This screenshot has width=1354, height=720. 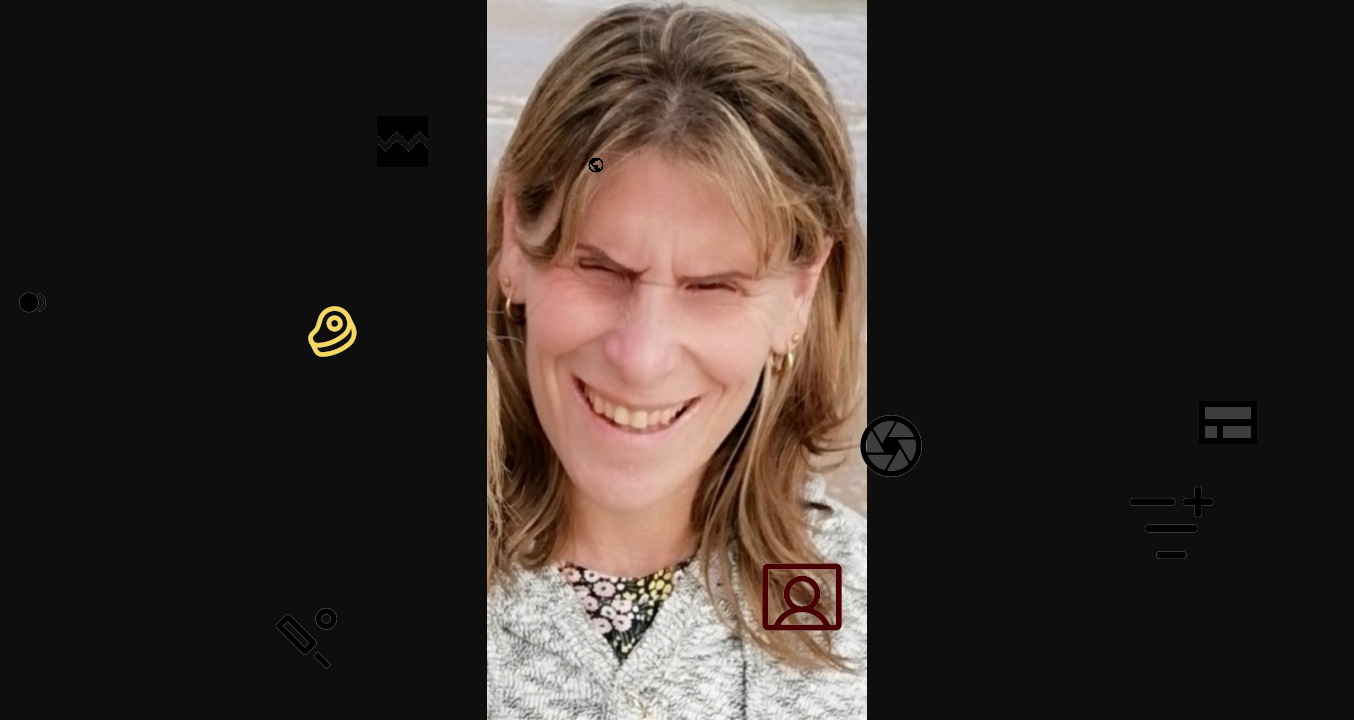 What do you see at coordinates (32, 302) in the screenshot?
I see `indicates active recording or live broadcast` at bounding box center [32, 302].